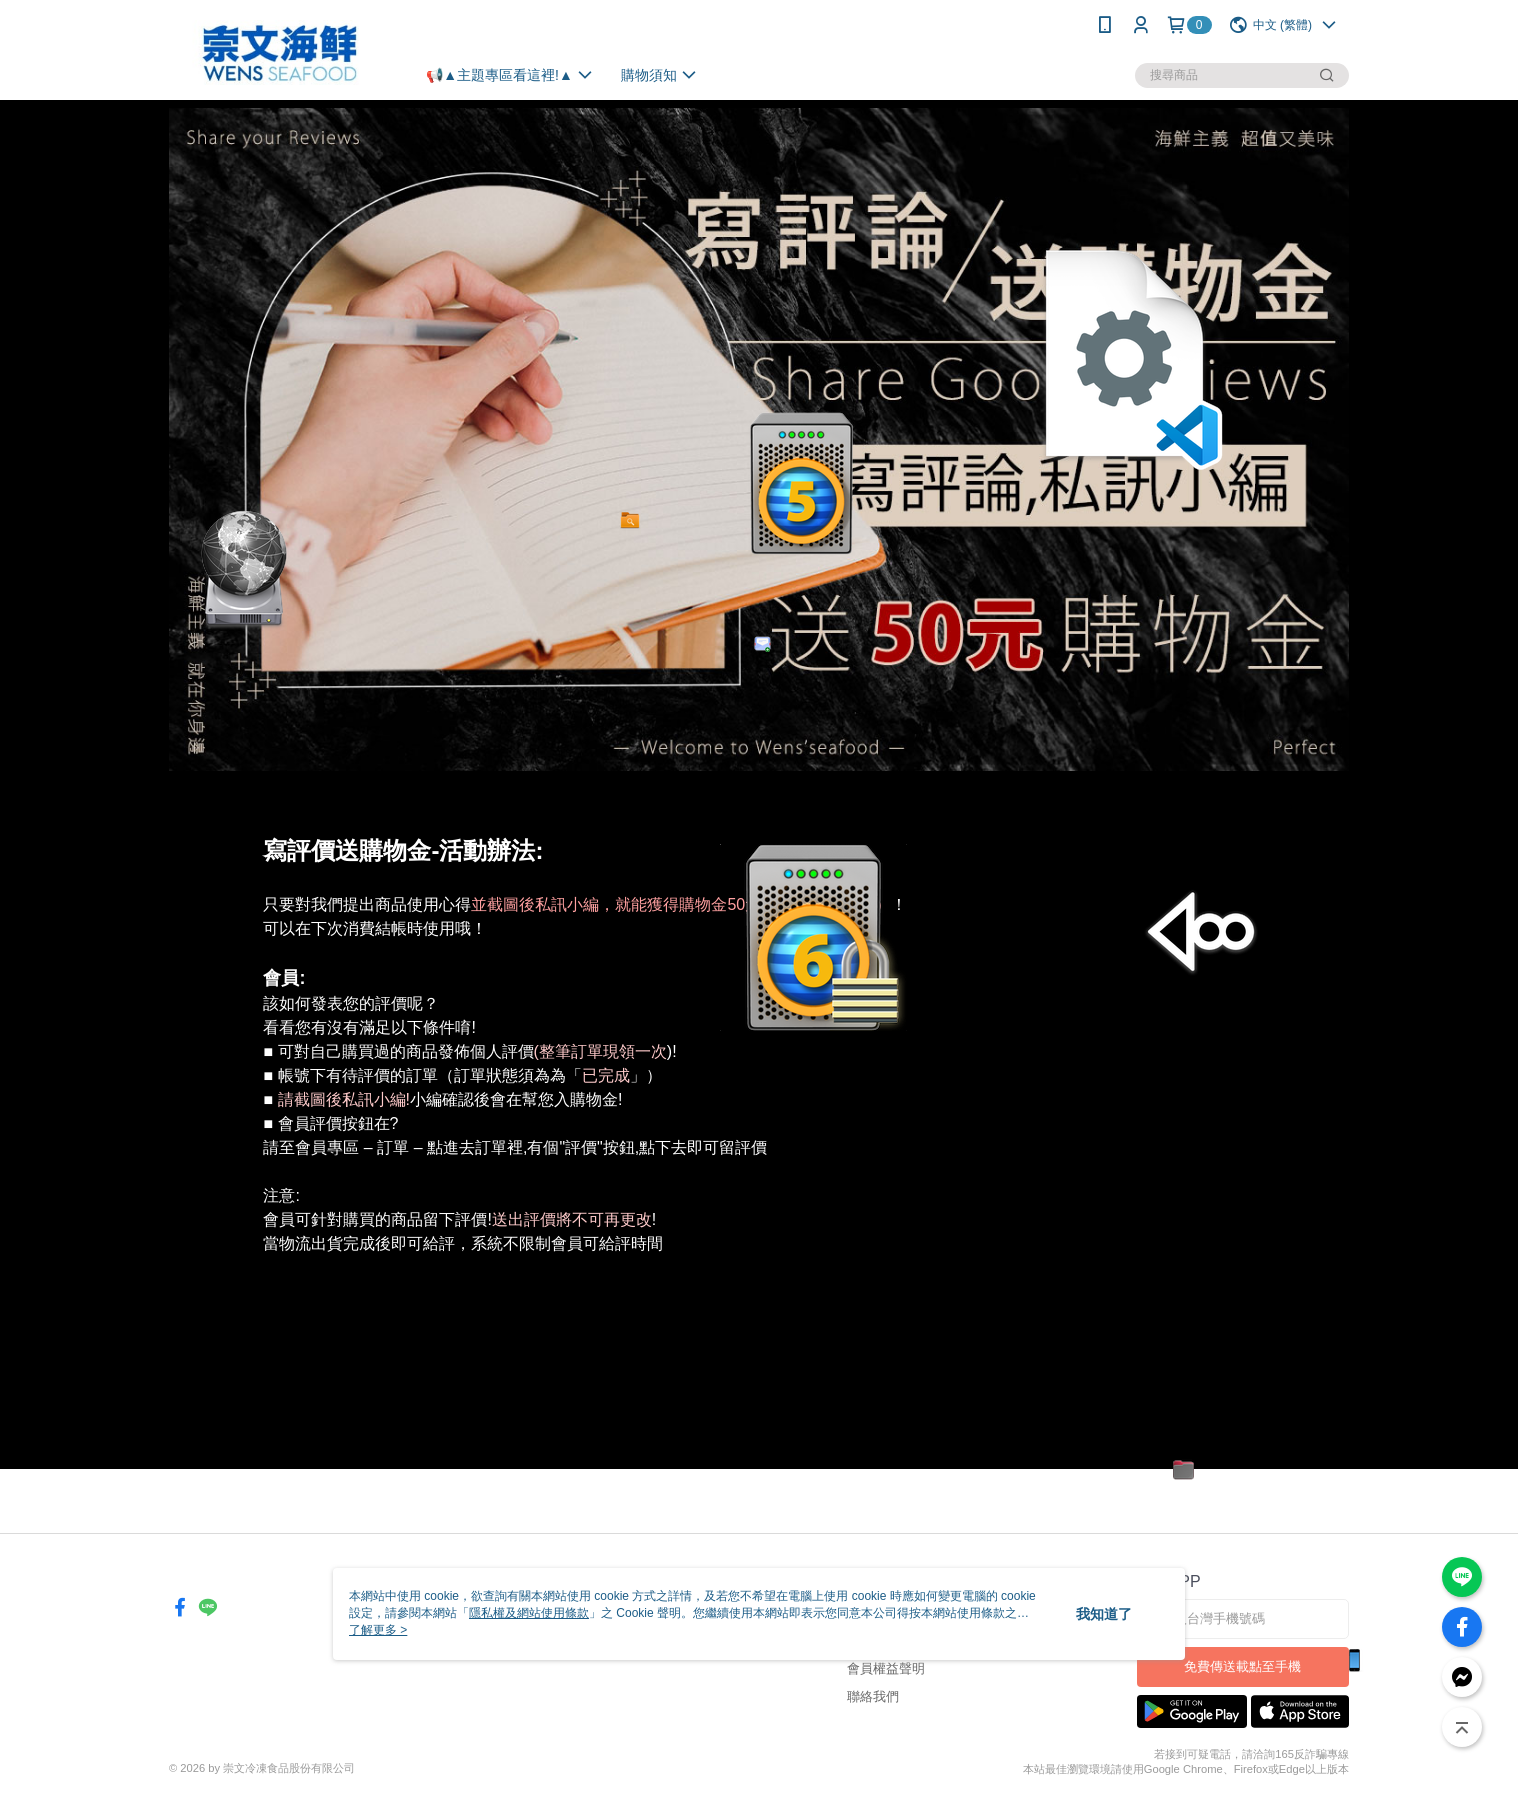 The height and width of the screenshot is (1793, 1518). What do you see at coordinates (1206, 935) in the screenshot?
I see `go back to previous screen` at bounding box center [1206, 935].